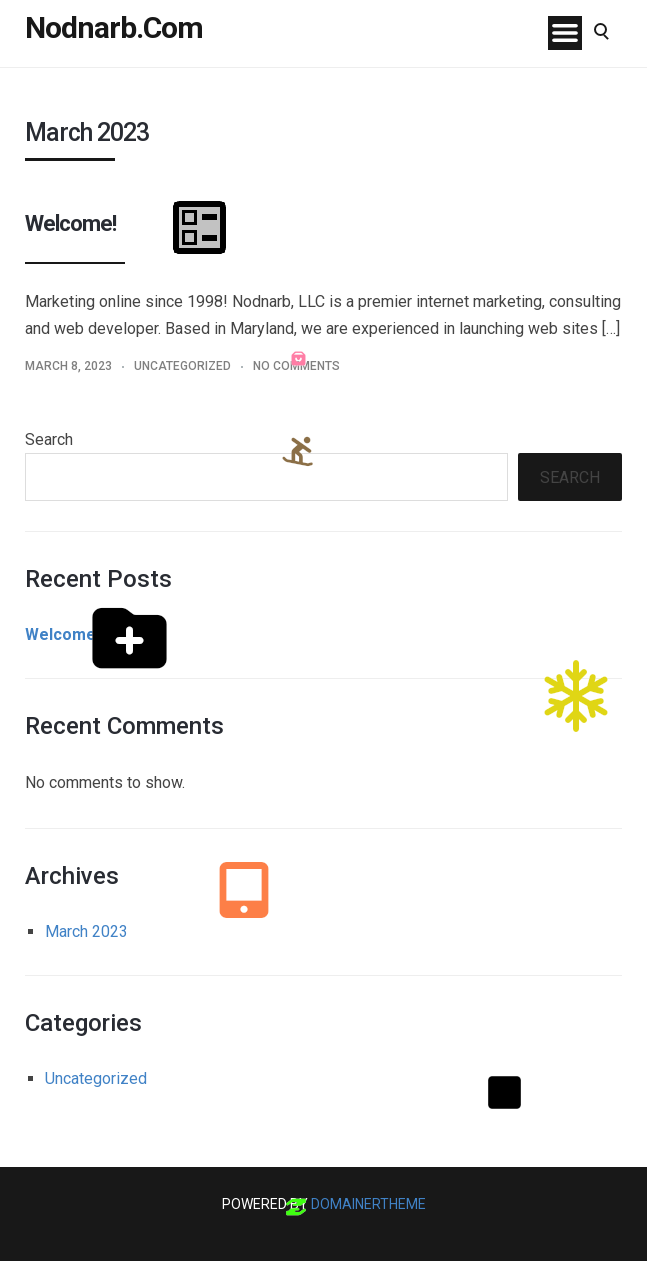 The width and height of the screenshot is (647, 1261). What do you see at coordinates (576, 696) in the screenshot?
I see `indicates cold or freezing temperature setting` at bounding box center [576, 696].